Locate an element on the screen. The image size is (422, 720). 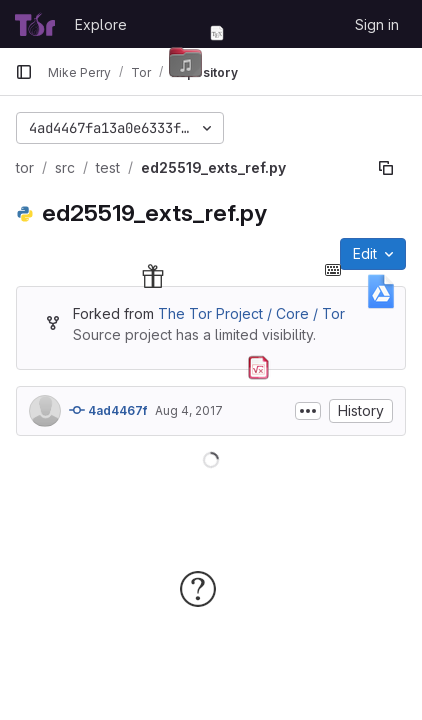
access help or support documentation is located at coordinates (198, 589).